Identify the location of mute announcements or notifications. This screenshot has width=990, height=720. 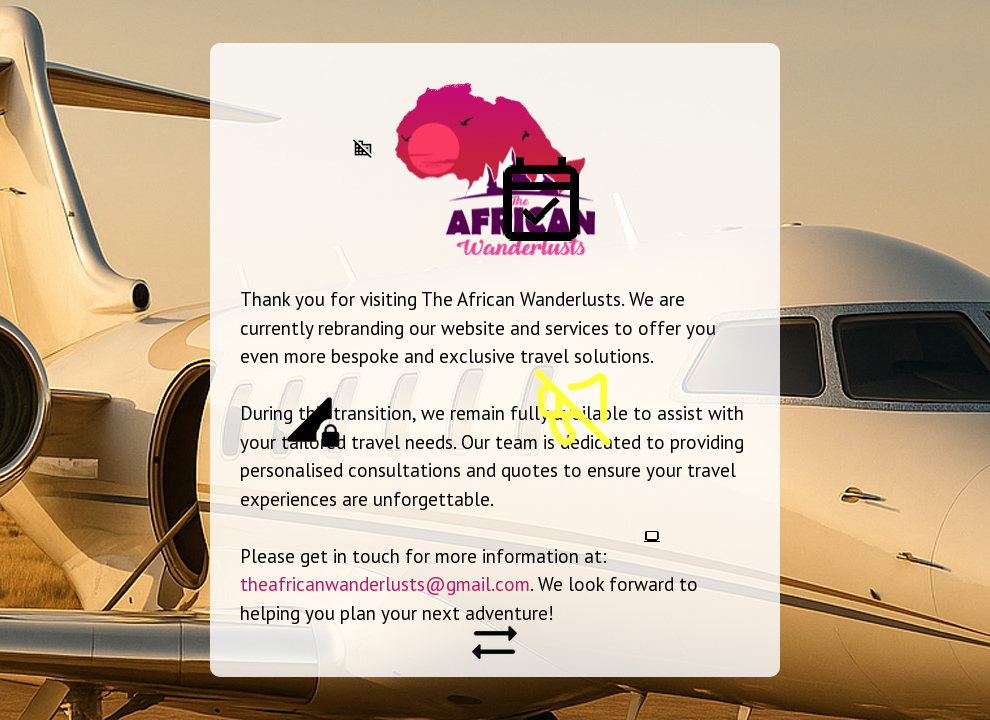
(572, 407).